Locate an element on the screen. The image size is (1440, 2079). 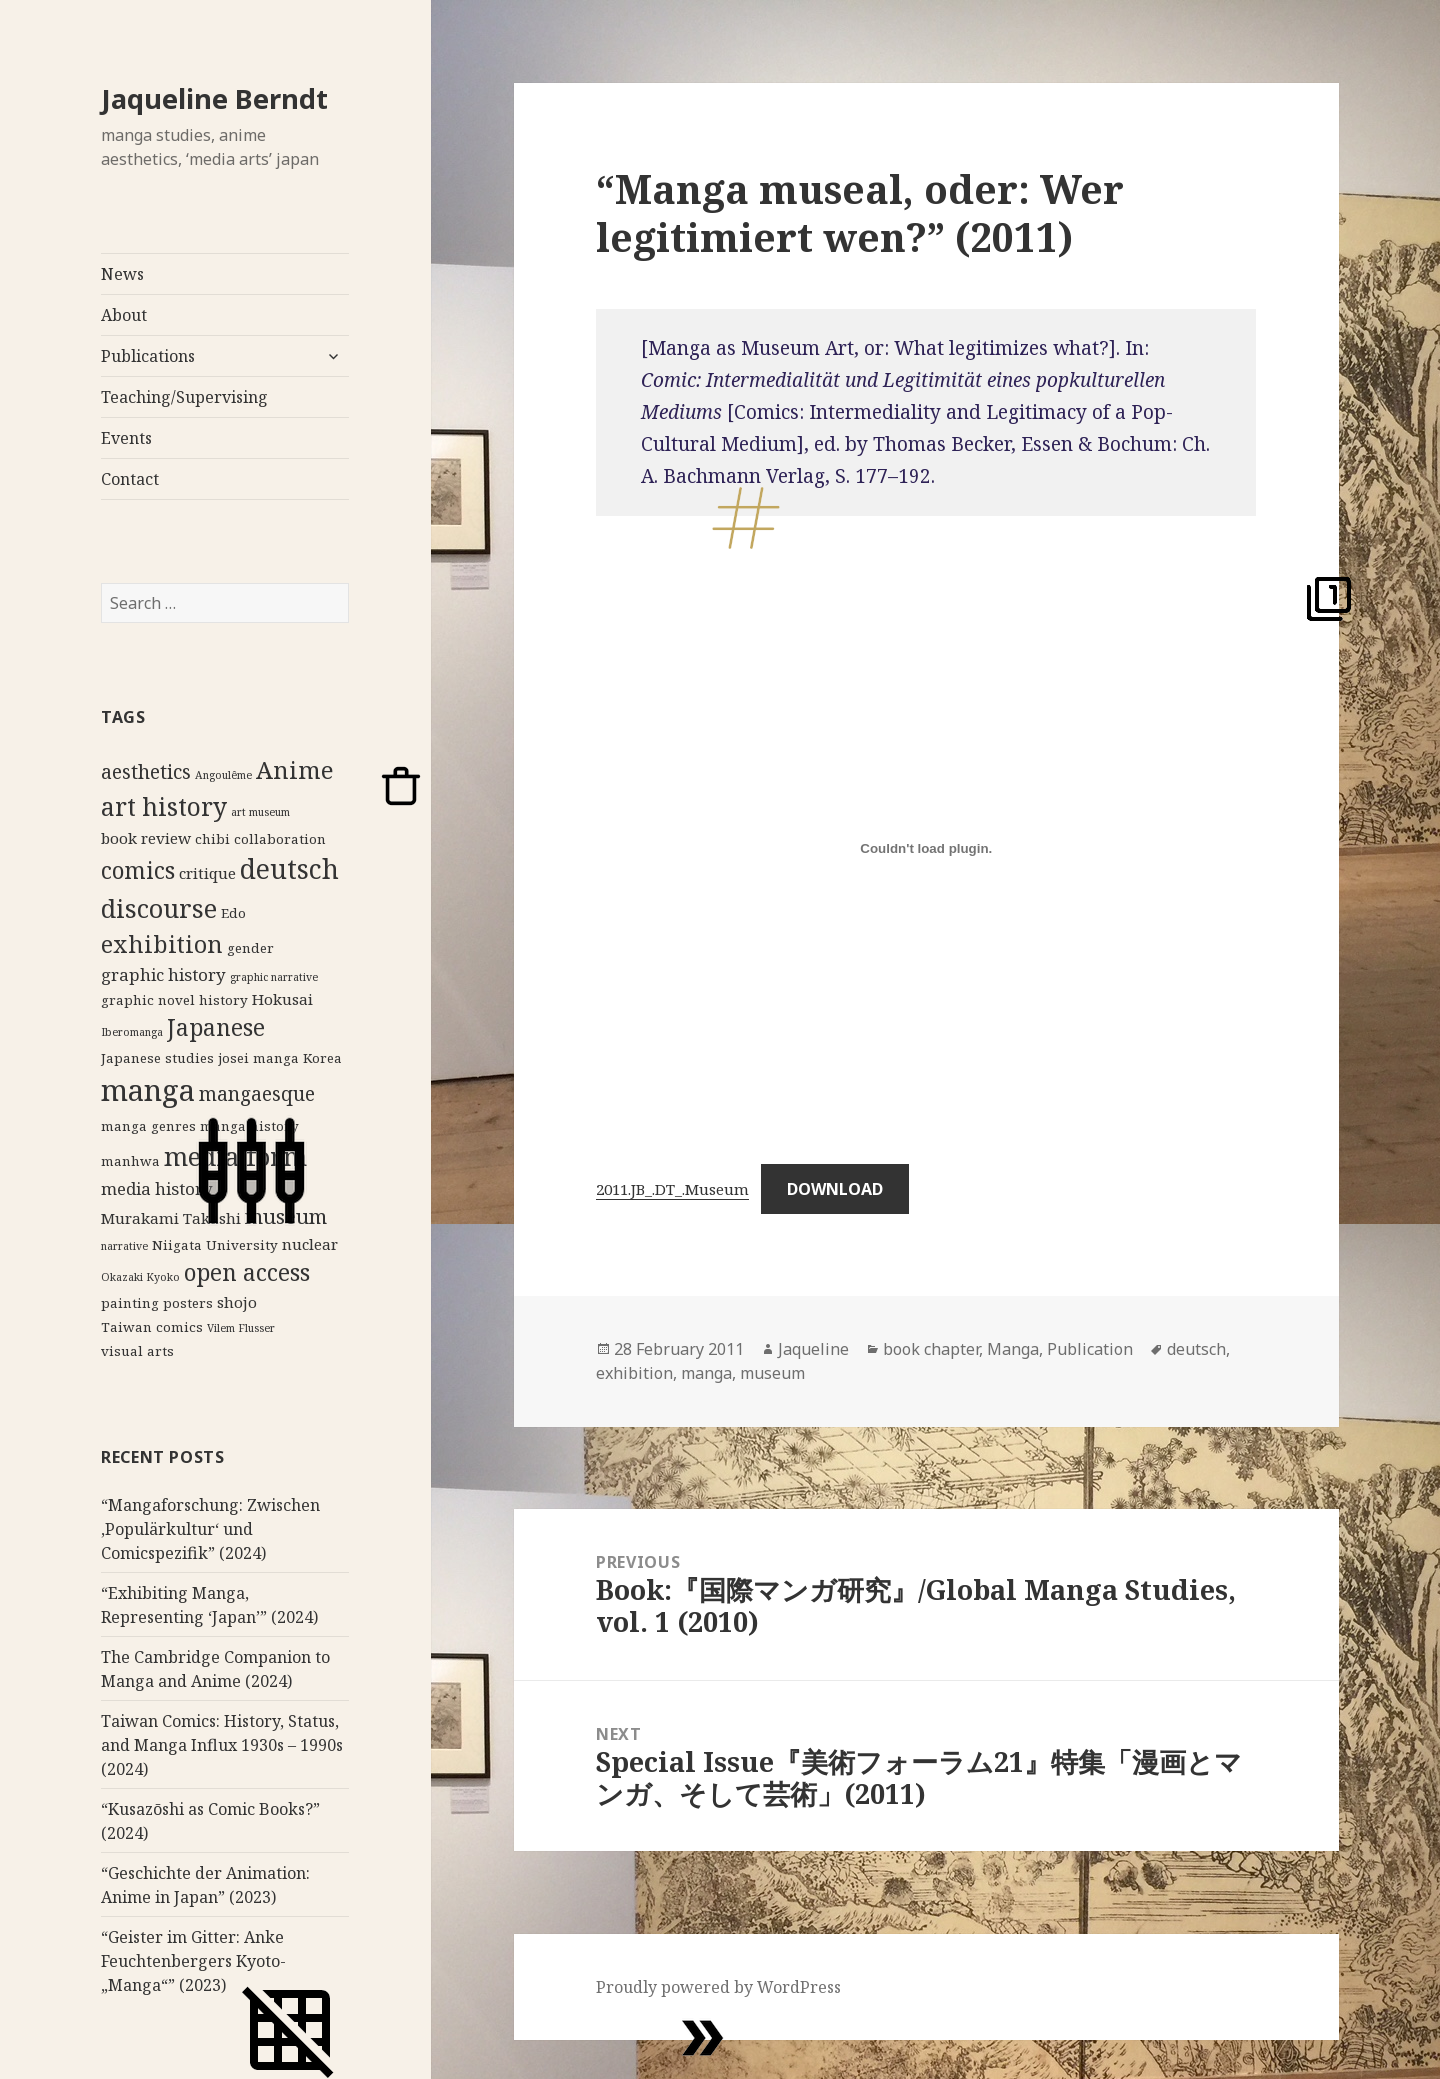
disable grid view is located at coordinates (290, 2030).